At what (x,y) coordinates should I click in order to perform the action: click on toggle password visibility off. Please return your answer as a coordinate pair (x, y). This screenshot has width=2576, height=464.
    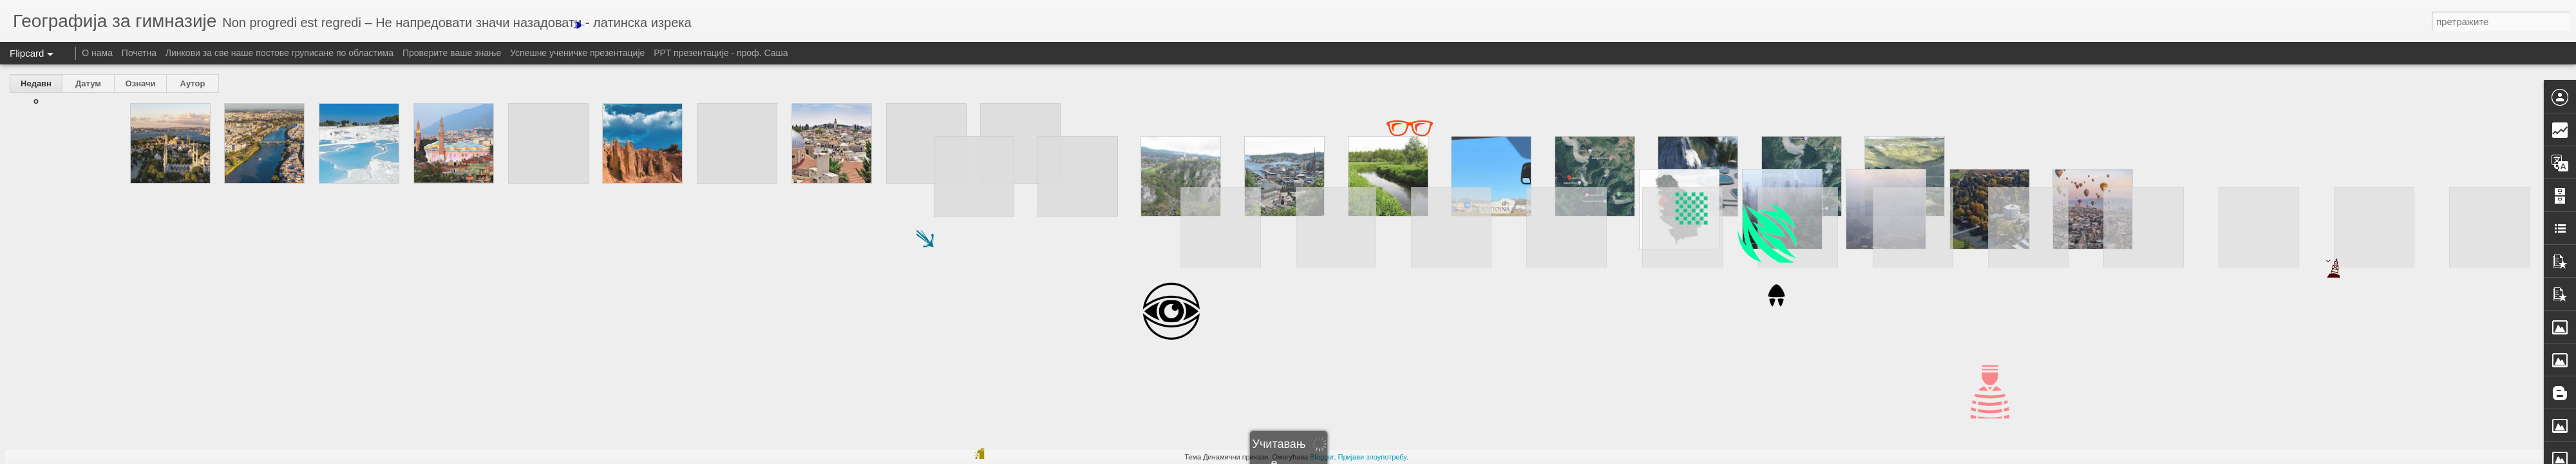
    Looking at the image, I should click on (1171, 311).